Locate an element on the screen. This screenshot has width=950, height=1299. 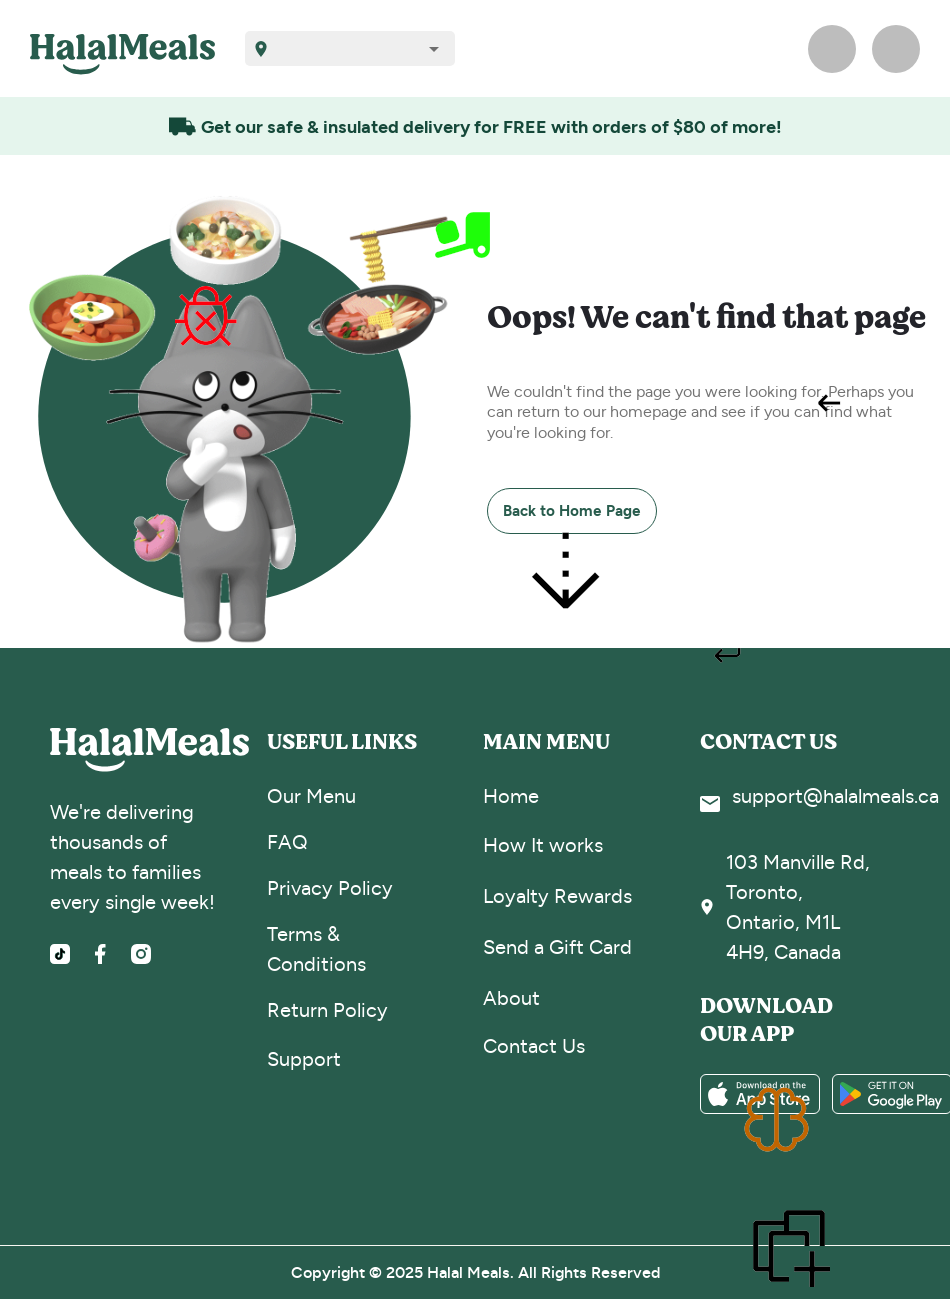
insert a newline or line break is located at coordinates (727, 654).